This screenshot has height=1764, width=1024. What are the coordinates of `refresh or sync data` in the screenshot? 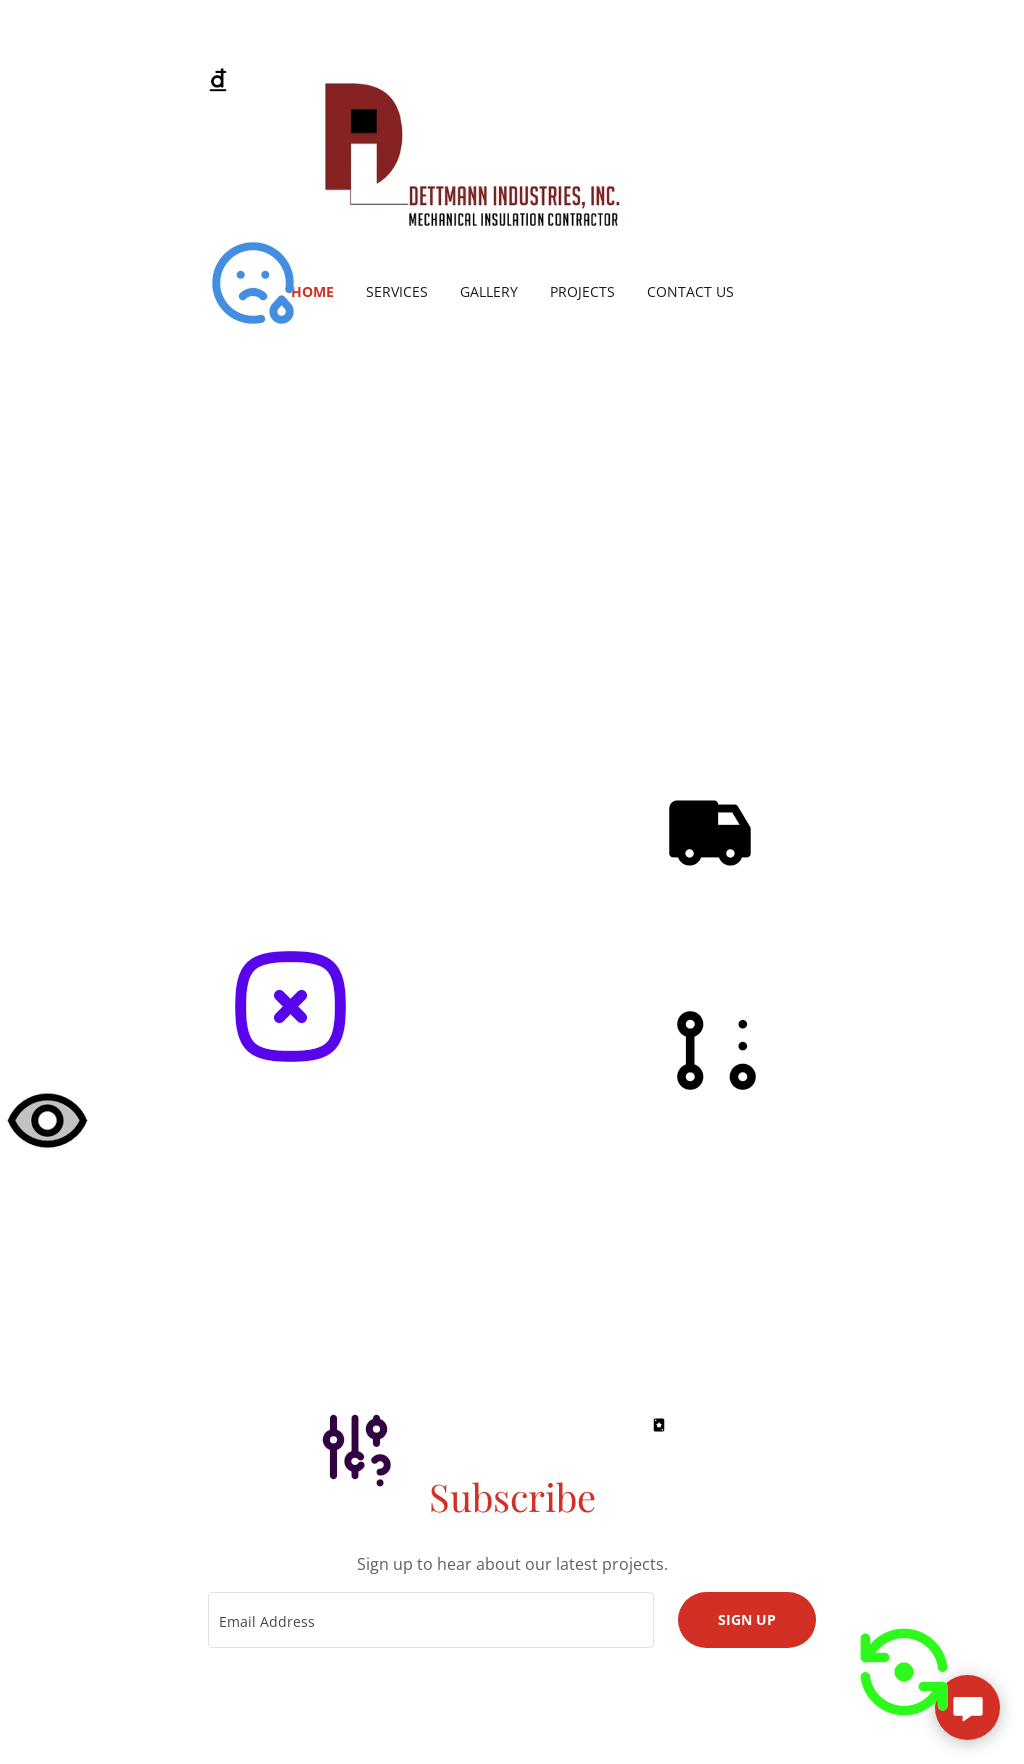 It's located at (904, 1672).